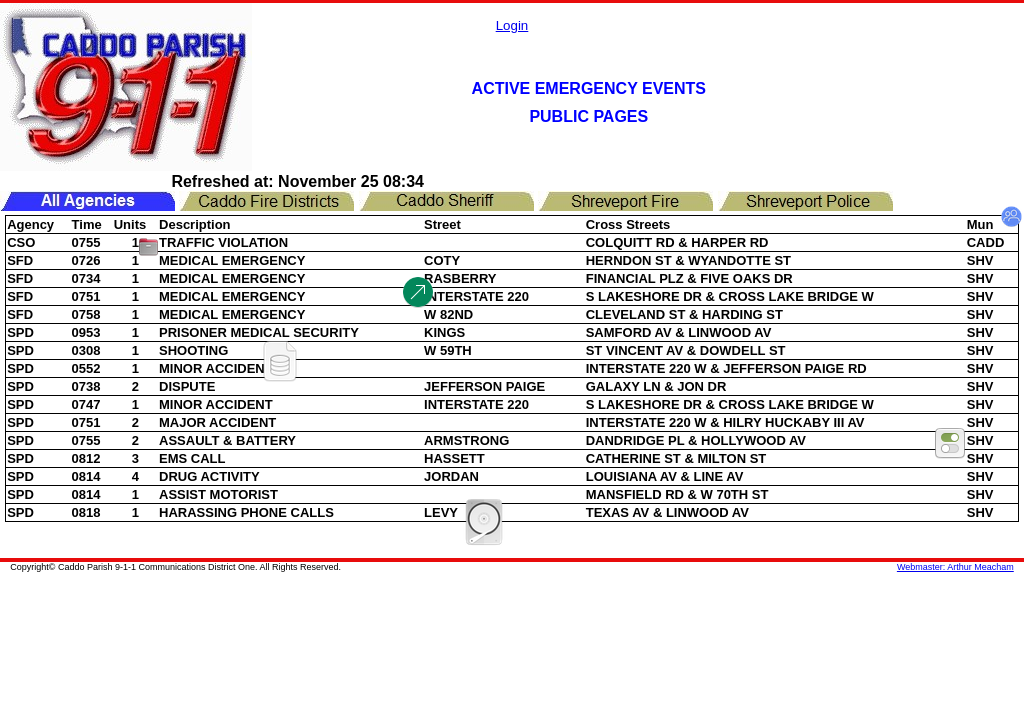 Image resolution: width=1024 pixels, height=720 pixels. What do you see at coordinates (148, 246) in the screenshot?
I see `open file manager application` at bounding box center [148, 246].